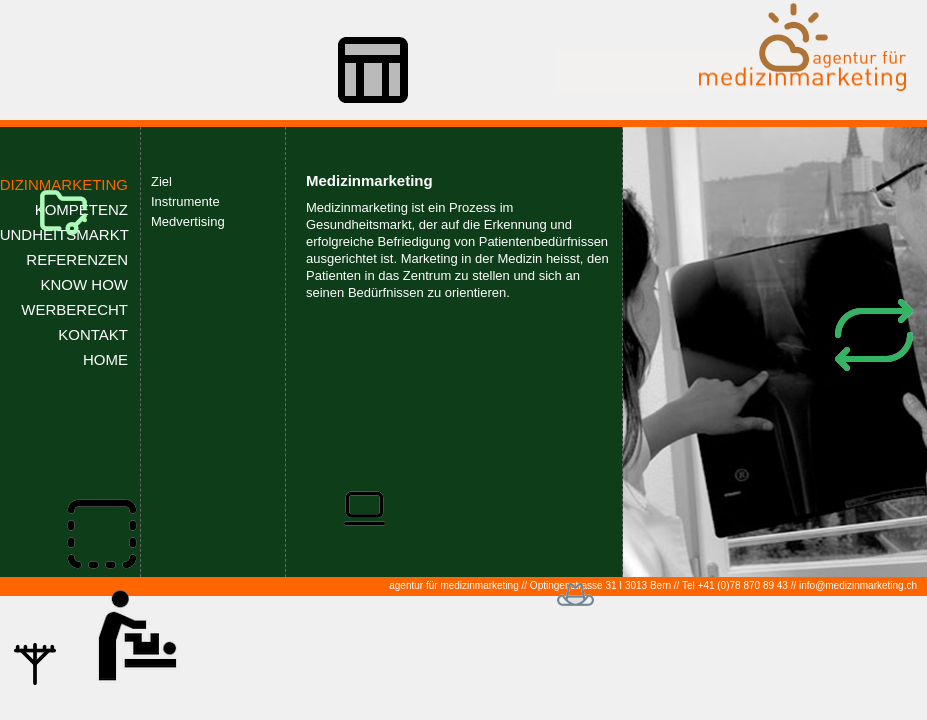  What do you see at coordinates (793, 37) in the screenshot?
I see `view current weather conditions` at bounding box center [793, 37].